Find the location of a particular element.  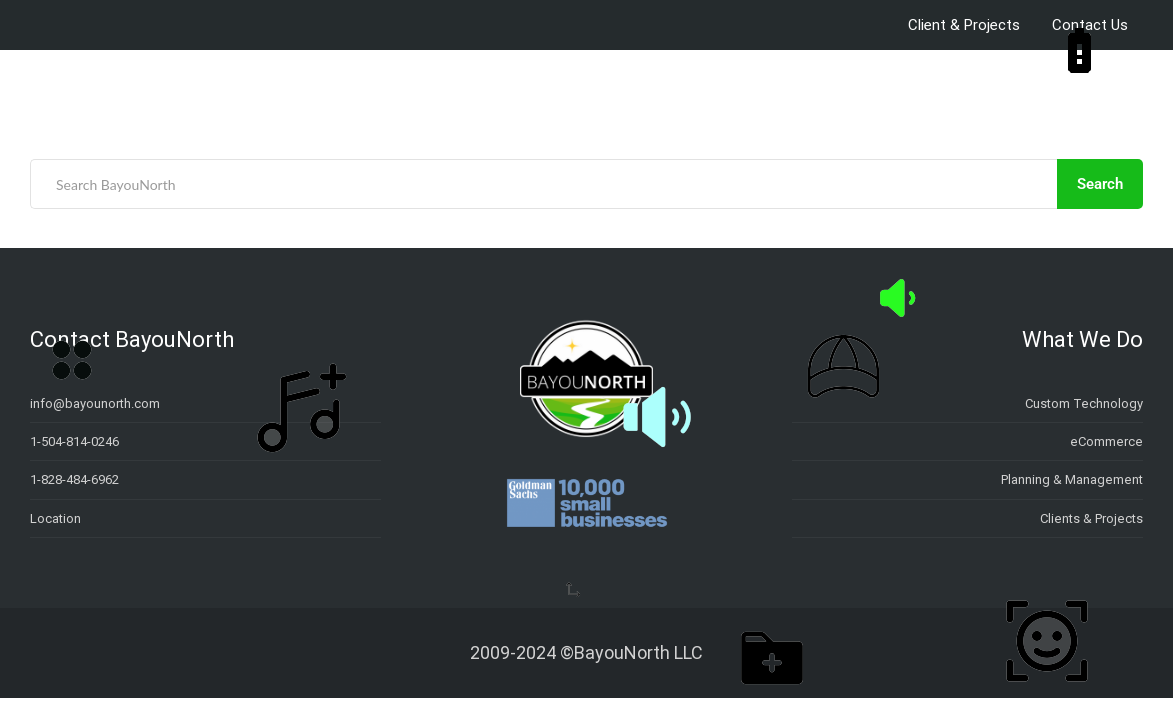

vector path or directional control point is located at coordinates (572, 589).